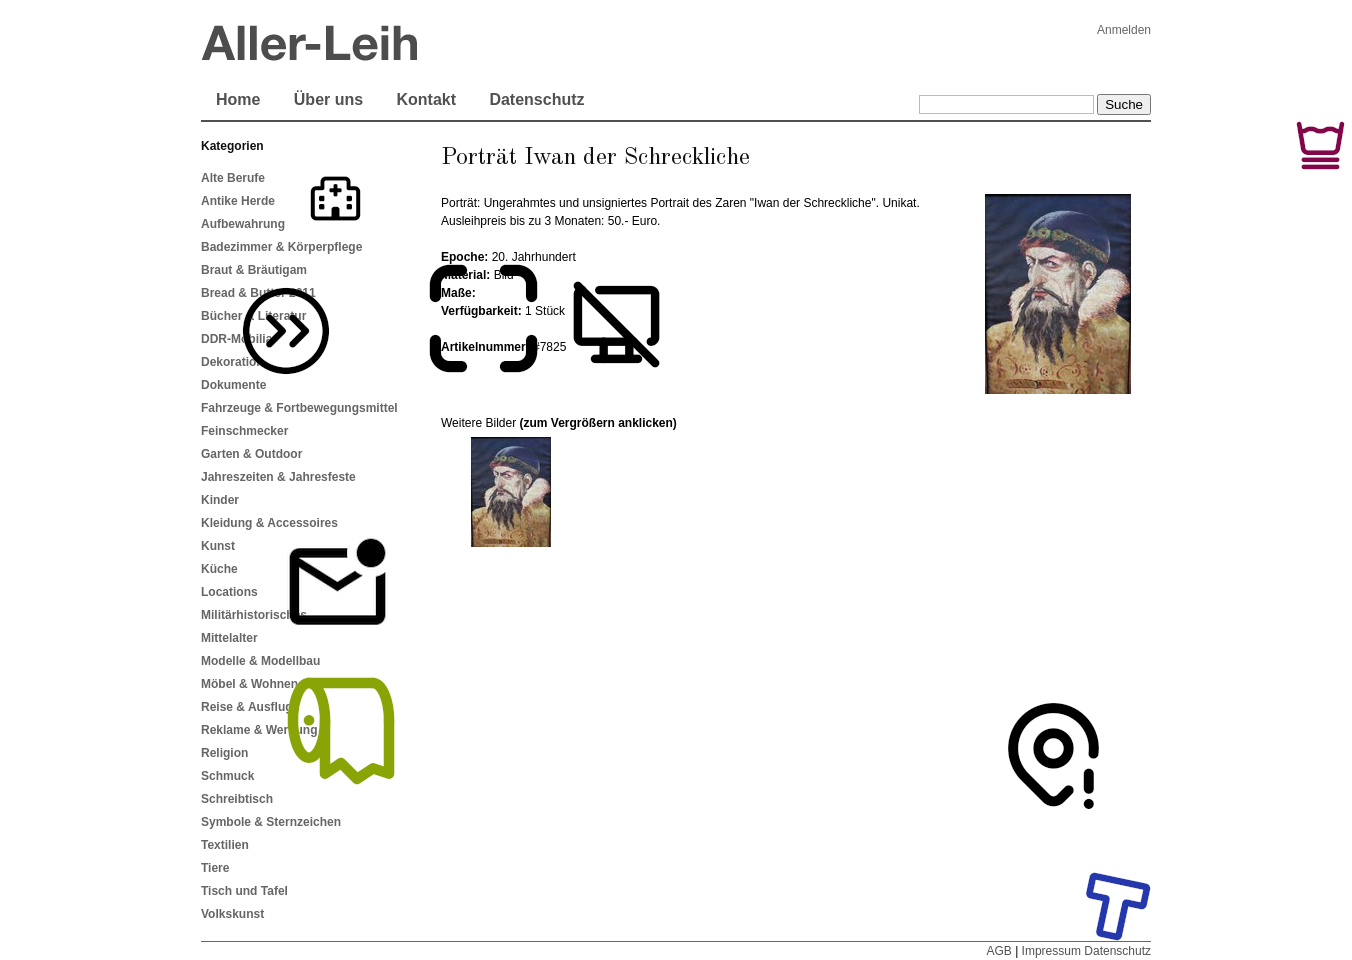 The width and height of the screenshot is (1352, 960). I want to click on indicates restroom or bathroom location, so click(341, 731).